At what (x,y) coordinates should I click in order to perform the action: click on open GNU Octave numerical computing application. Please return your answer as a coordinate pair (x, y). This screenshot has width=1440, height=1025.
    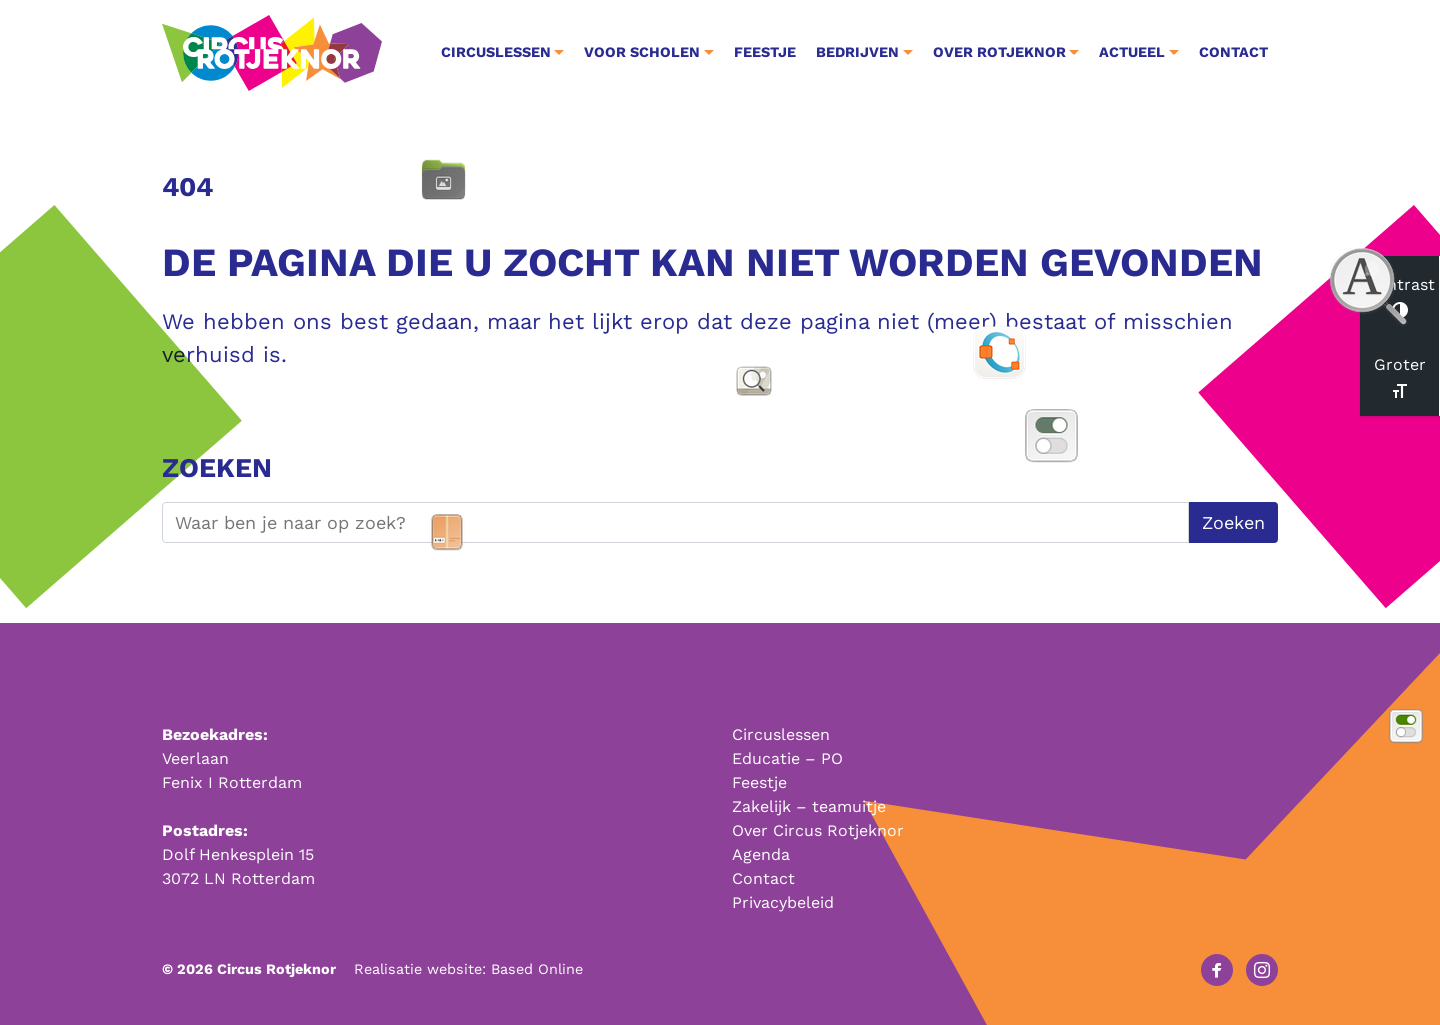
    Looking at the image, I should click on (999, 351).